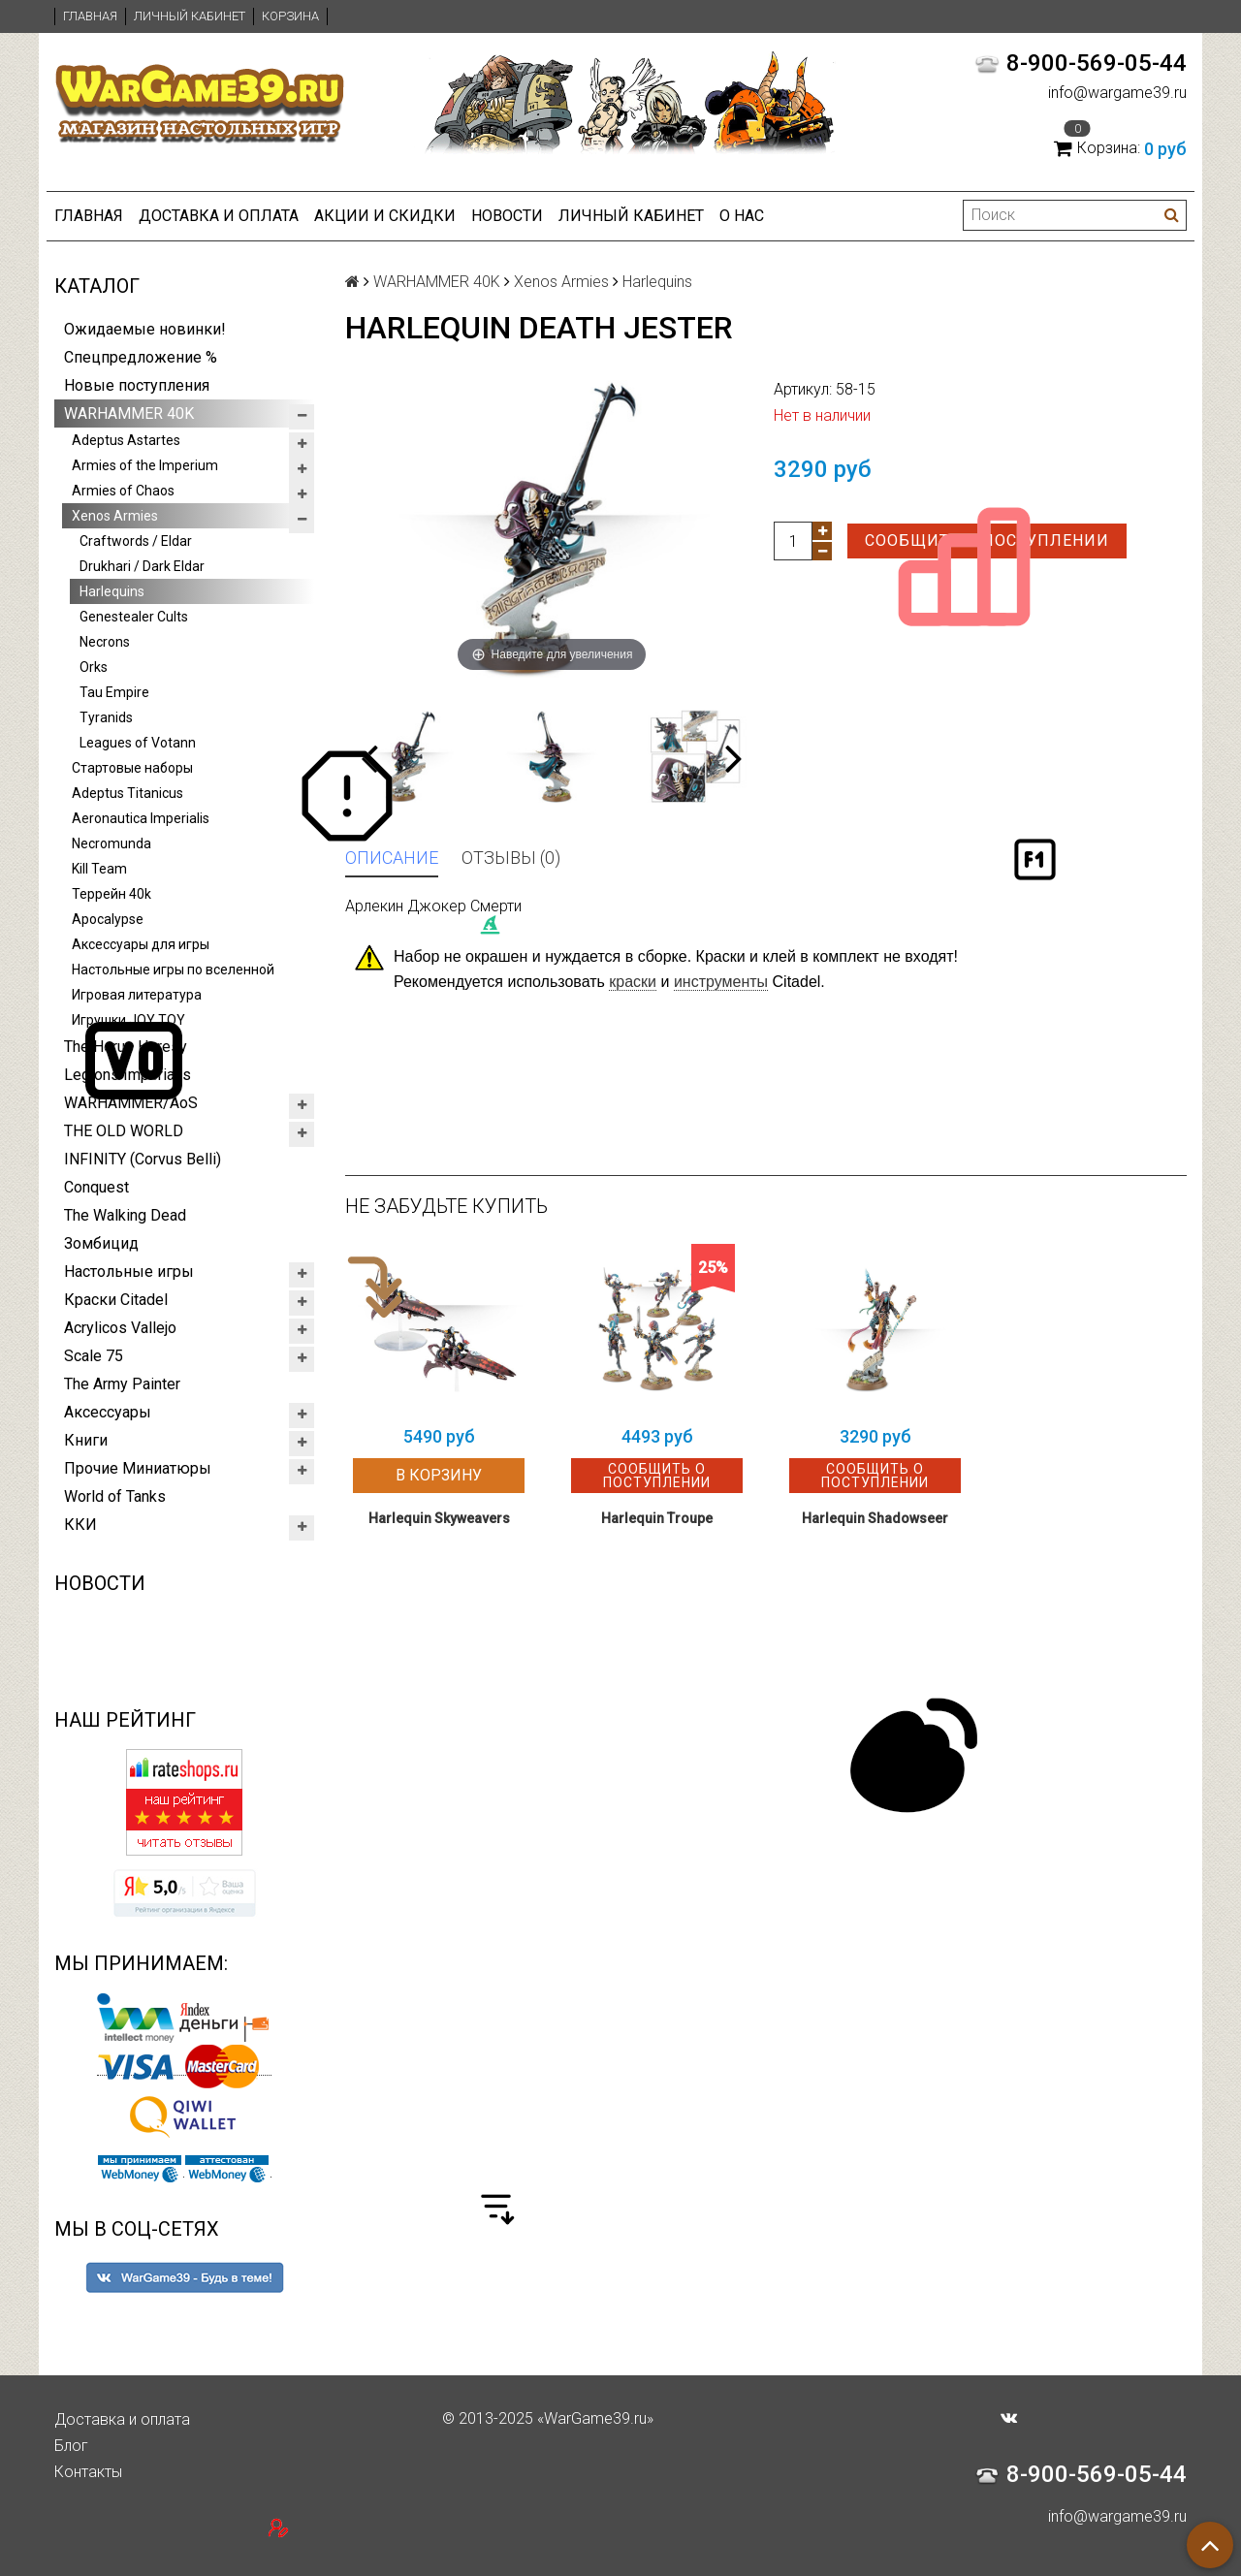 The width and height of the screenshot is (1241, 2576). What do you see at coordinates (913, 1755) in the screenshot?
I see `open weibo app` at bounding box center [913, 1755].